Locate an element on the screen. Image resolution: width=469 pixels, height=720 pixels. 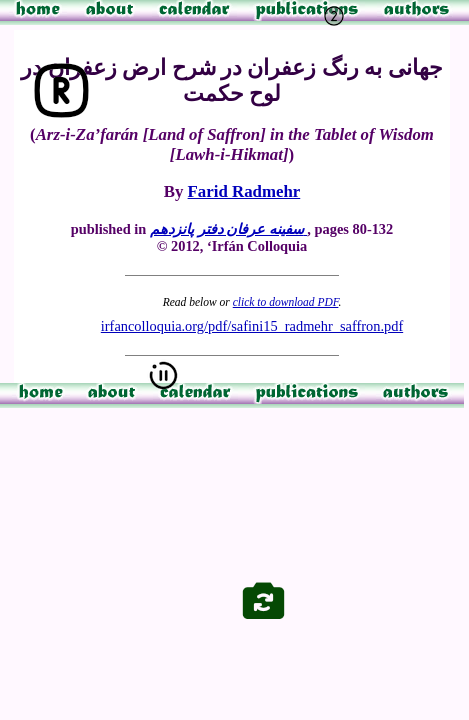
motion photo playback is paused is located at coordinates (163, 375).